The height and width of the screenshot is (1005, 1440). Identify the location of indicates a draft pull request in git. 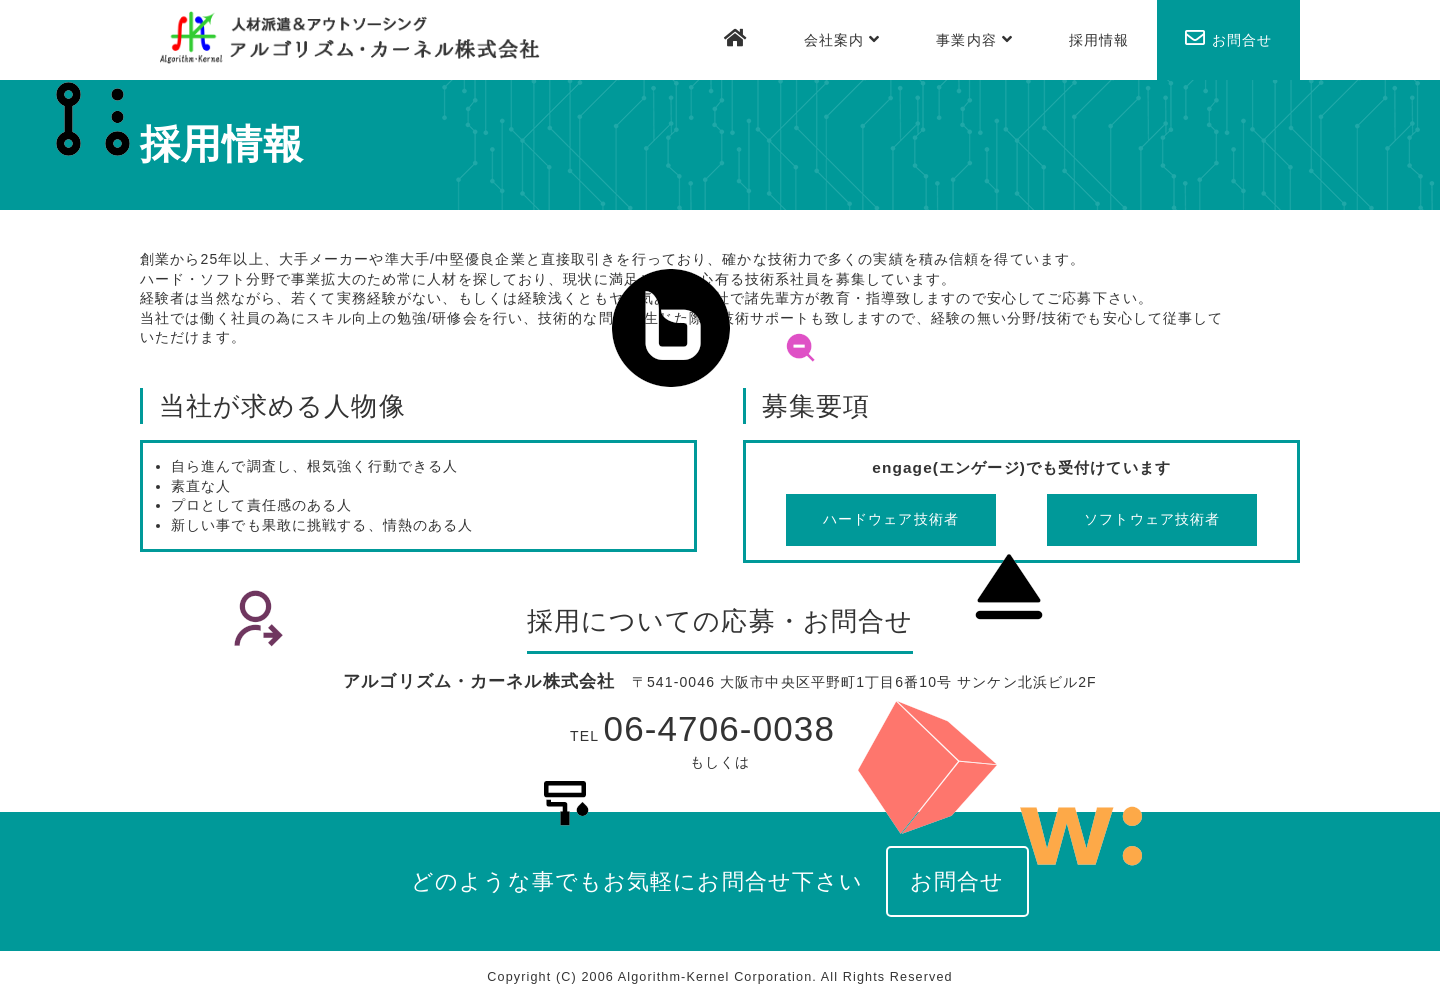
(93, 119).